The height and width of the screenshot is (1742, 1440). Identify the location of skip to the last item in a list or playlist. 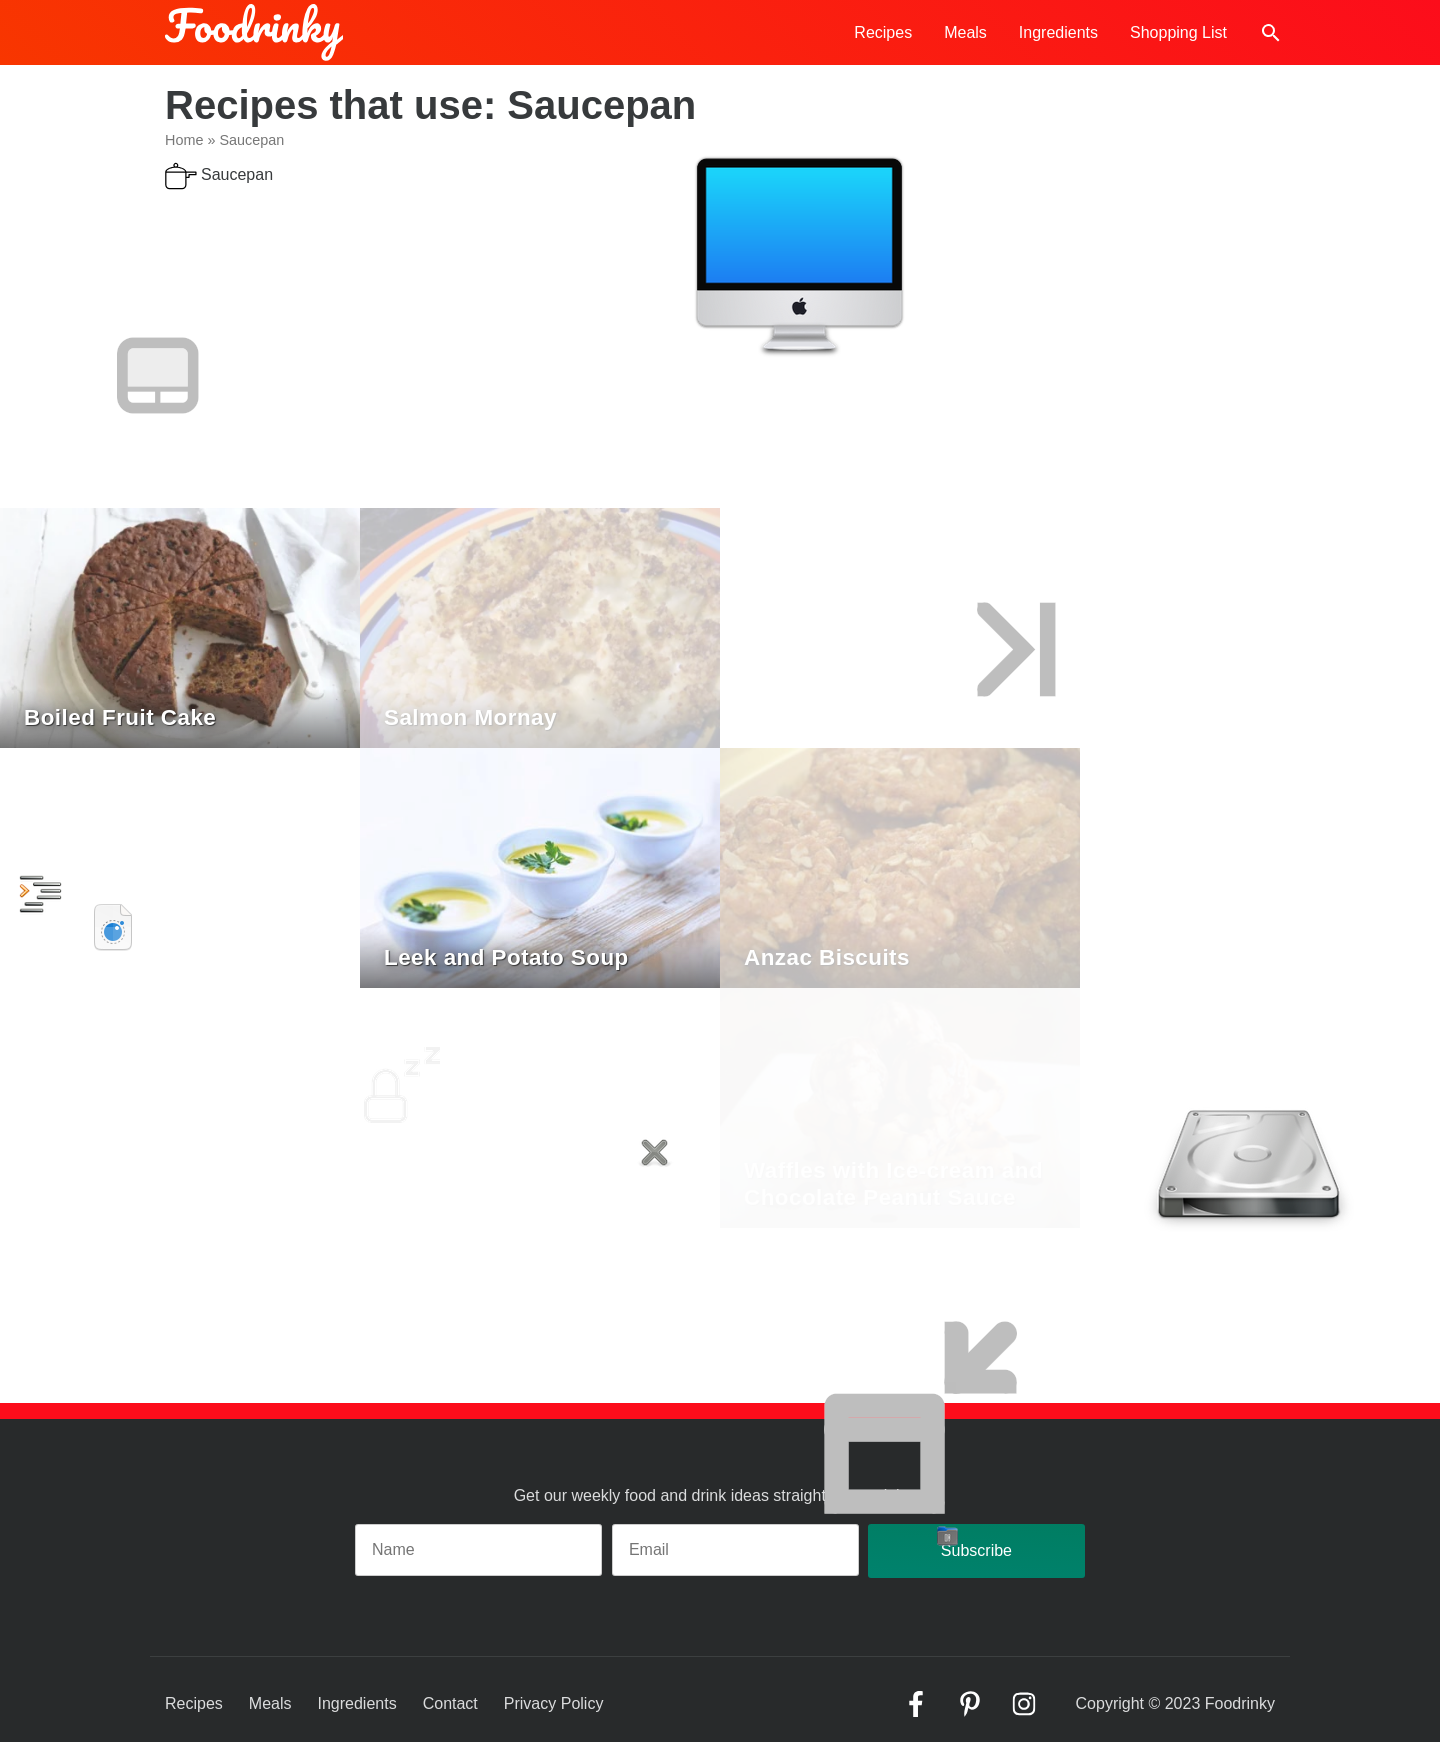
(1016, 649).